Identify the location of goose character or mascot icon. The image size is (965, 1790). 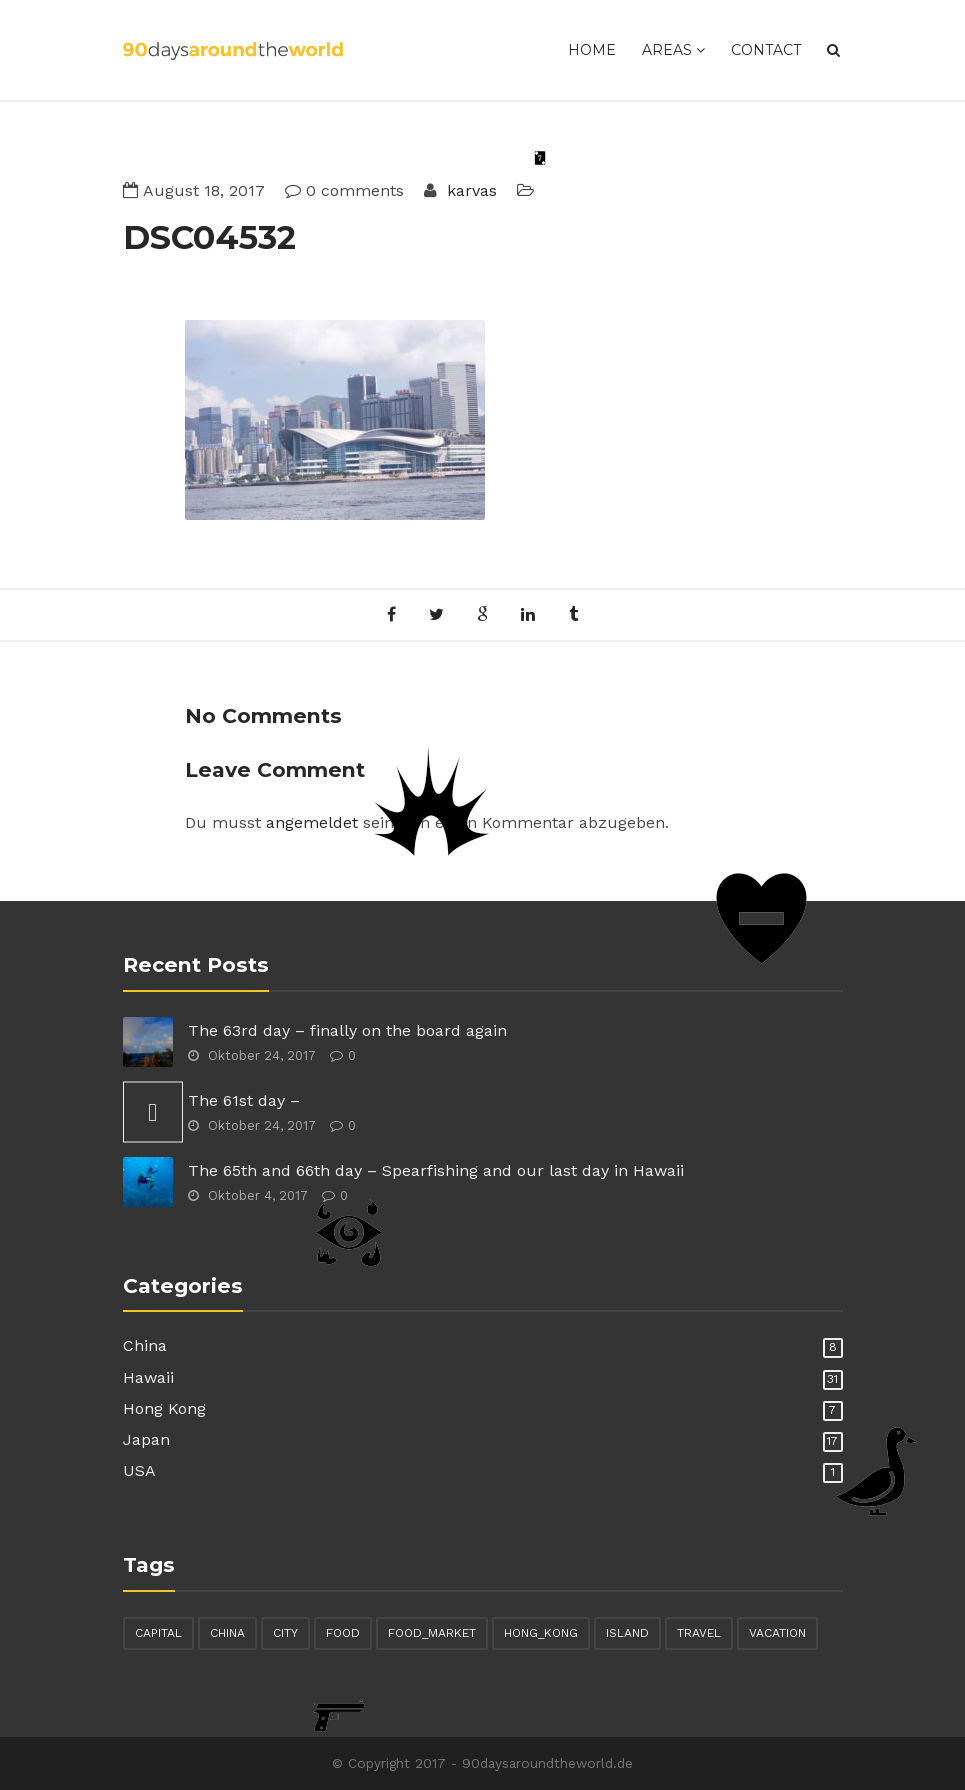
(876, 1471).